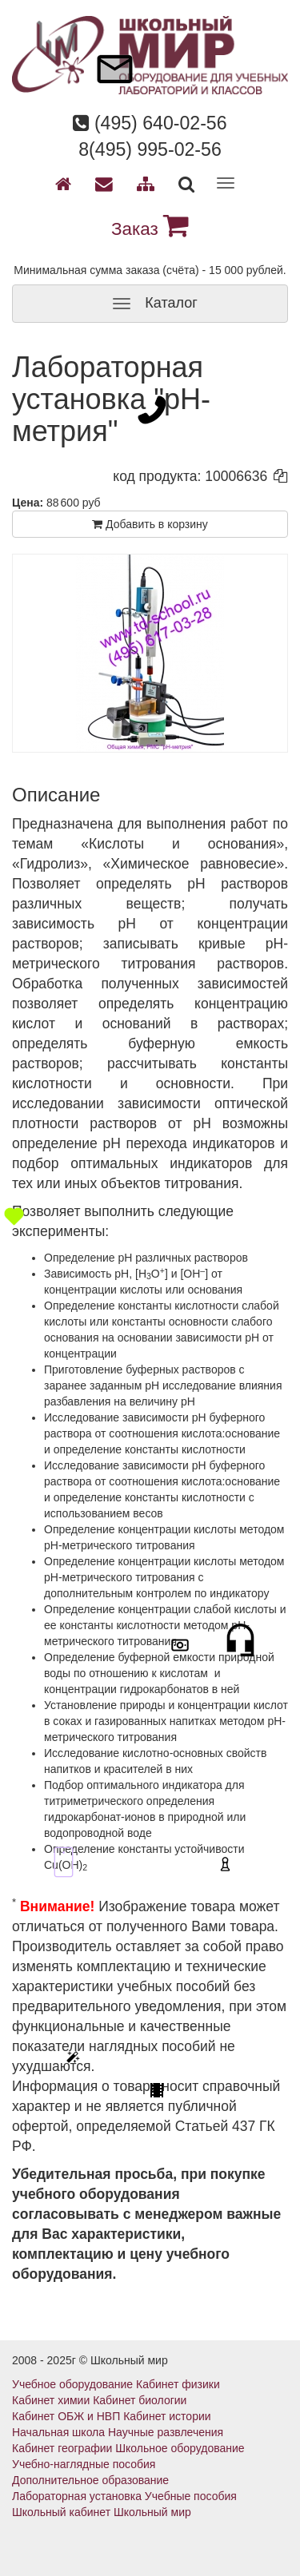  What do you see at coordinates (72, 2057) in the screenshot?
I see `apply automatic enhancements or effects` at bounding box center [72, 2057].